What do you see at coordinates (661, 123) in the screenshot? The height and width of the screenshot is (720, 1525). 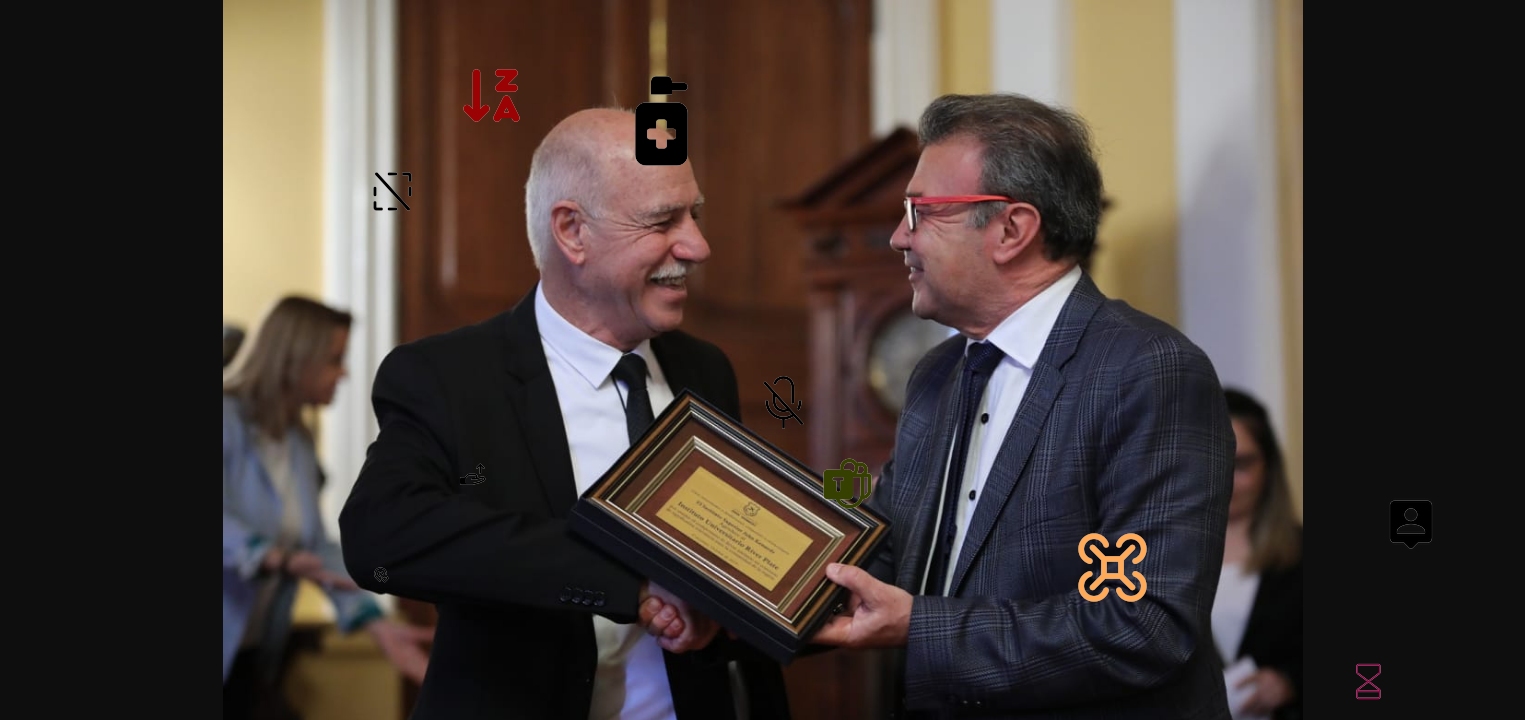 I see `access medical supplies or first aid resources` at bounding box center [661, 123].